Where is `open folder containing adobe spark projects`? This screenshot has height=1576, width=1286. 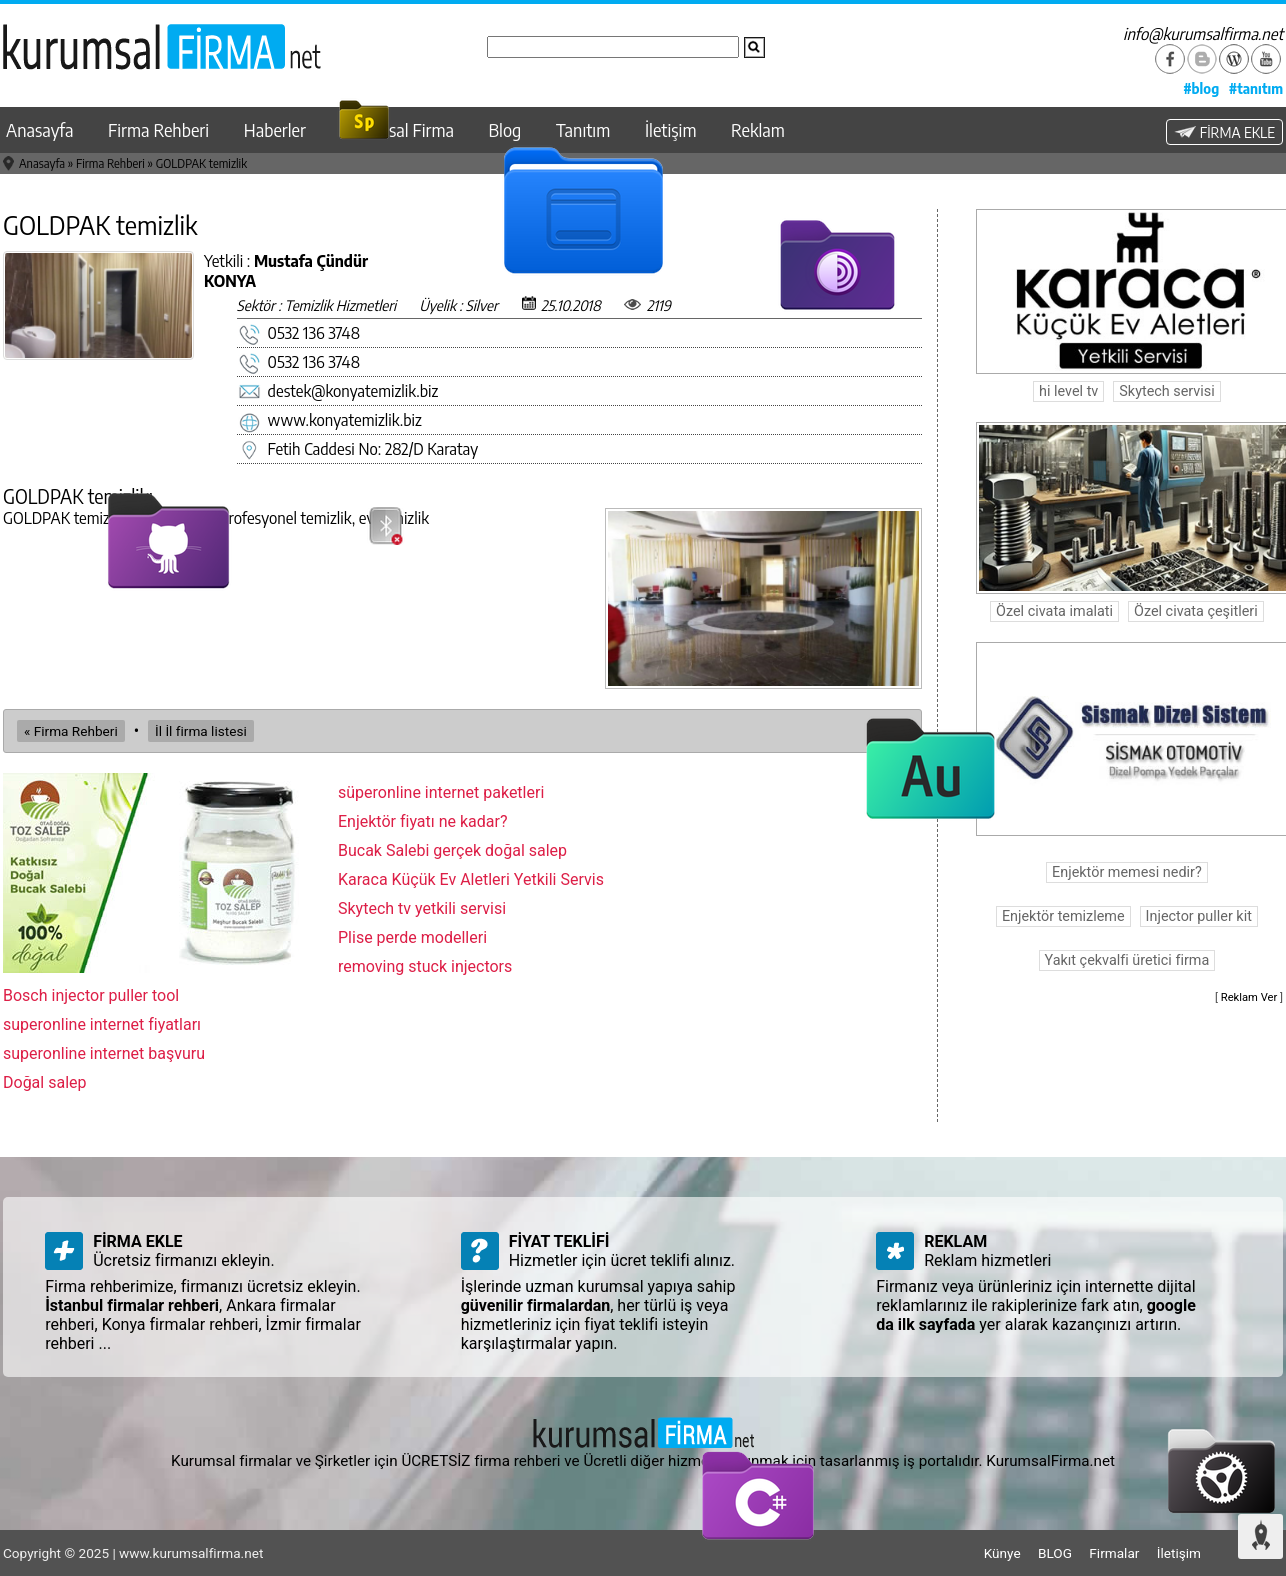
open folder containing adobe spark projects is located at coordinates (364, 121).